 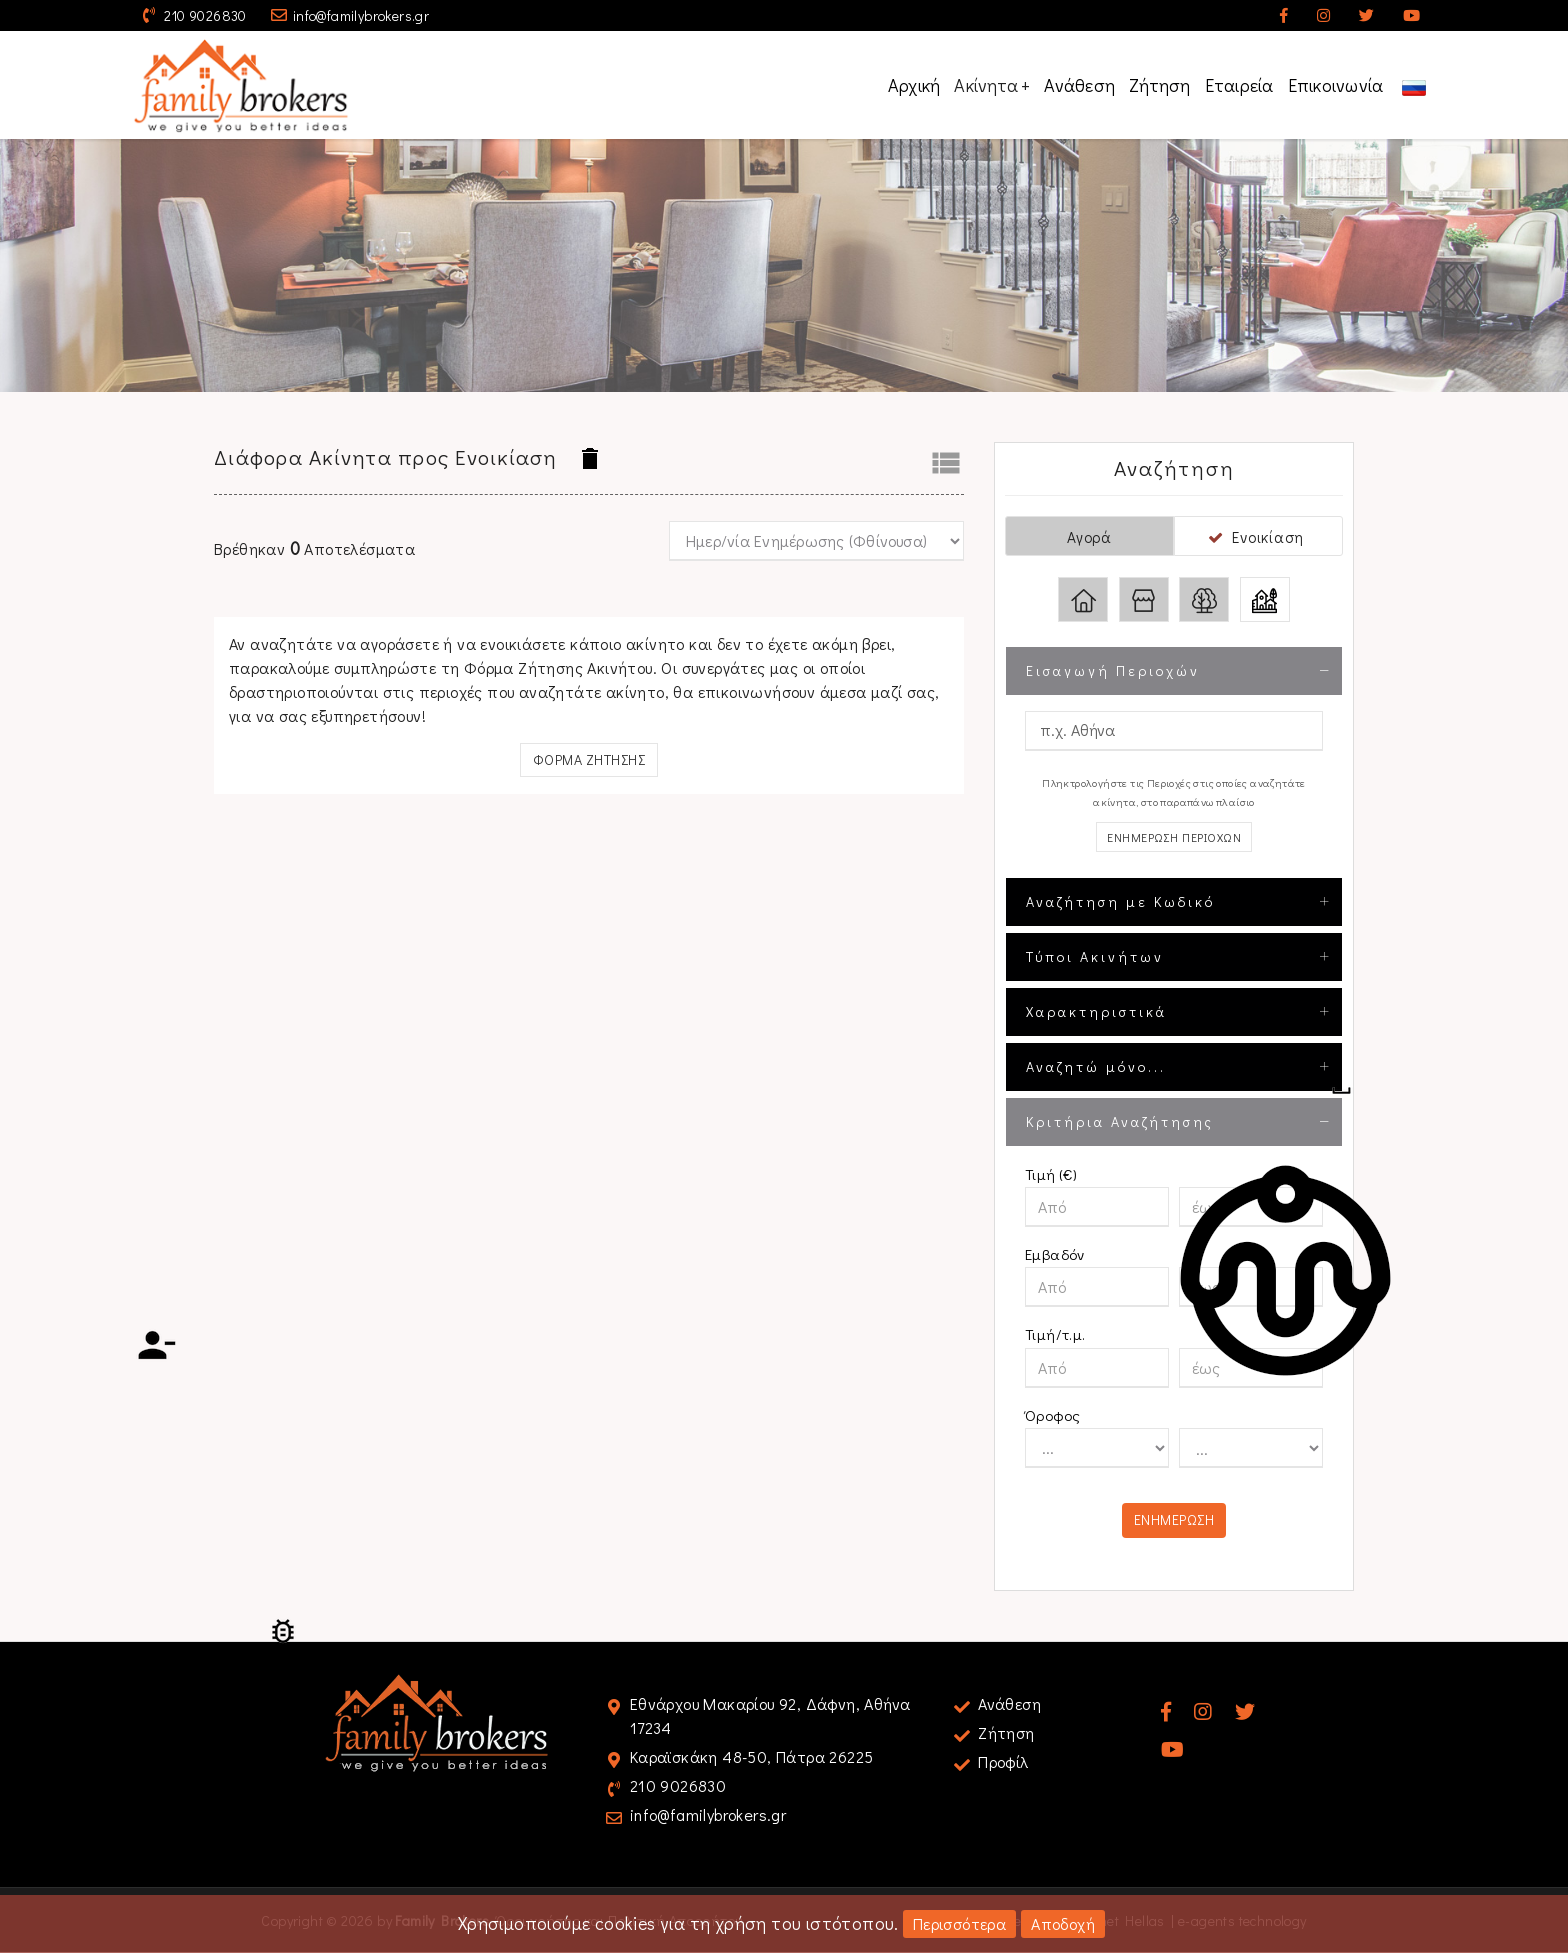 What do you see at coordinates (156, 1345) in the screenshot?
I see `remove a contact or friend` at bounding box center [156, 1345].